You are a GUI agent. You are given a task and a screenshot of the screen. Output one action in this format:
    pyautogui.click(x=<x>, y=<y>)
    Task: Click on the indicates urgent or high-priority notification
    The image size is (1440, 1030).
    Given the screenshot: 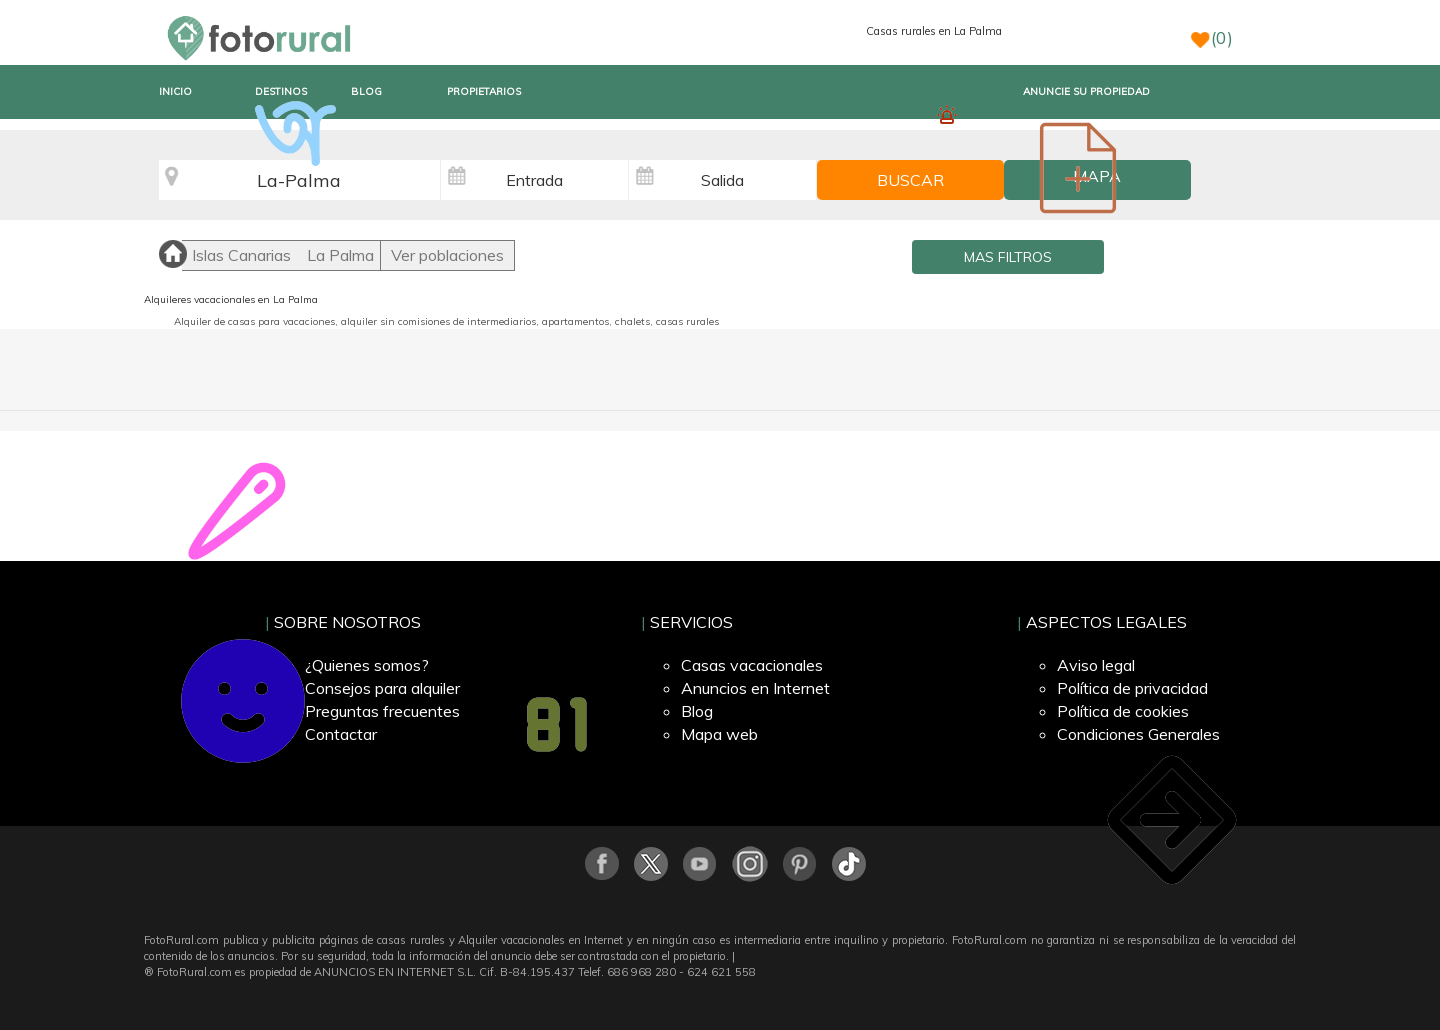 What is the action you would take?
    pyautogui.click(x=947, y=115)
    